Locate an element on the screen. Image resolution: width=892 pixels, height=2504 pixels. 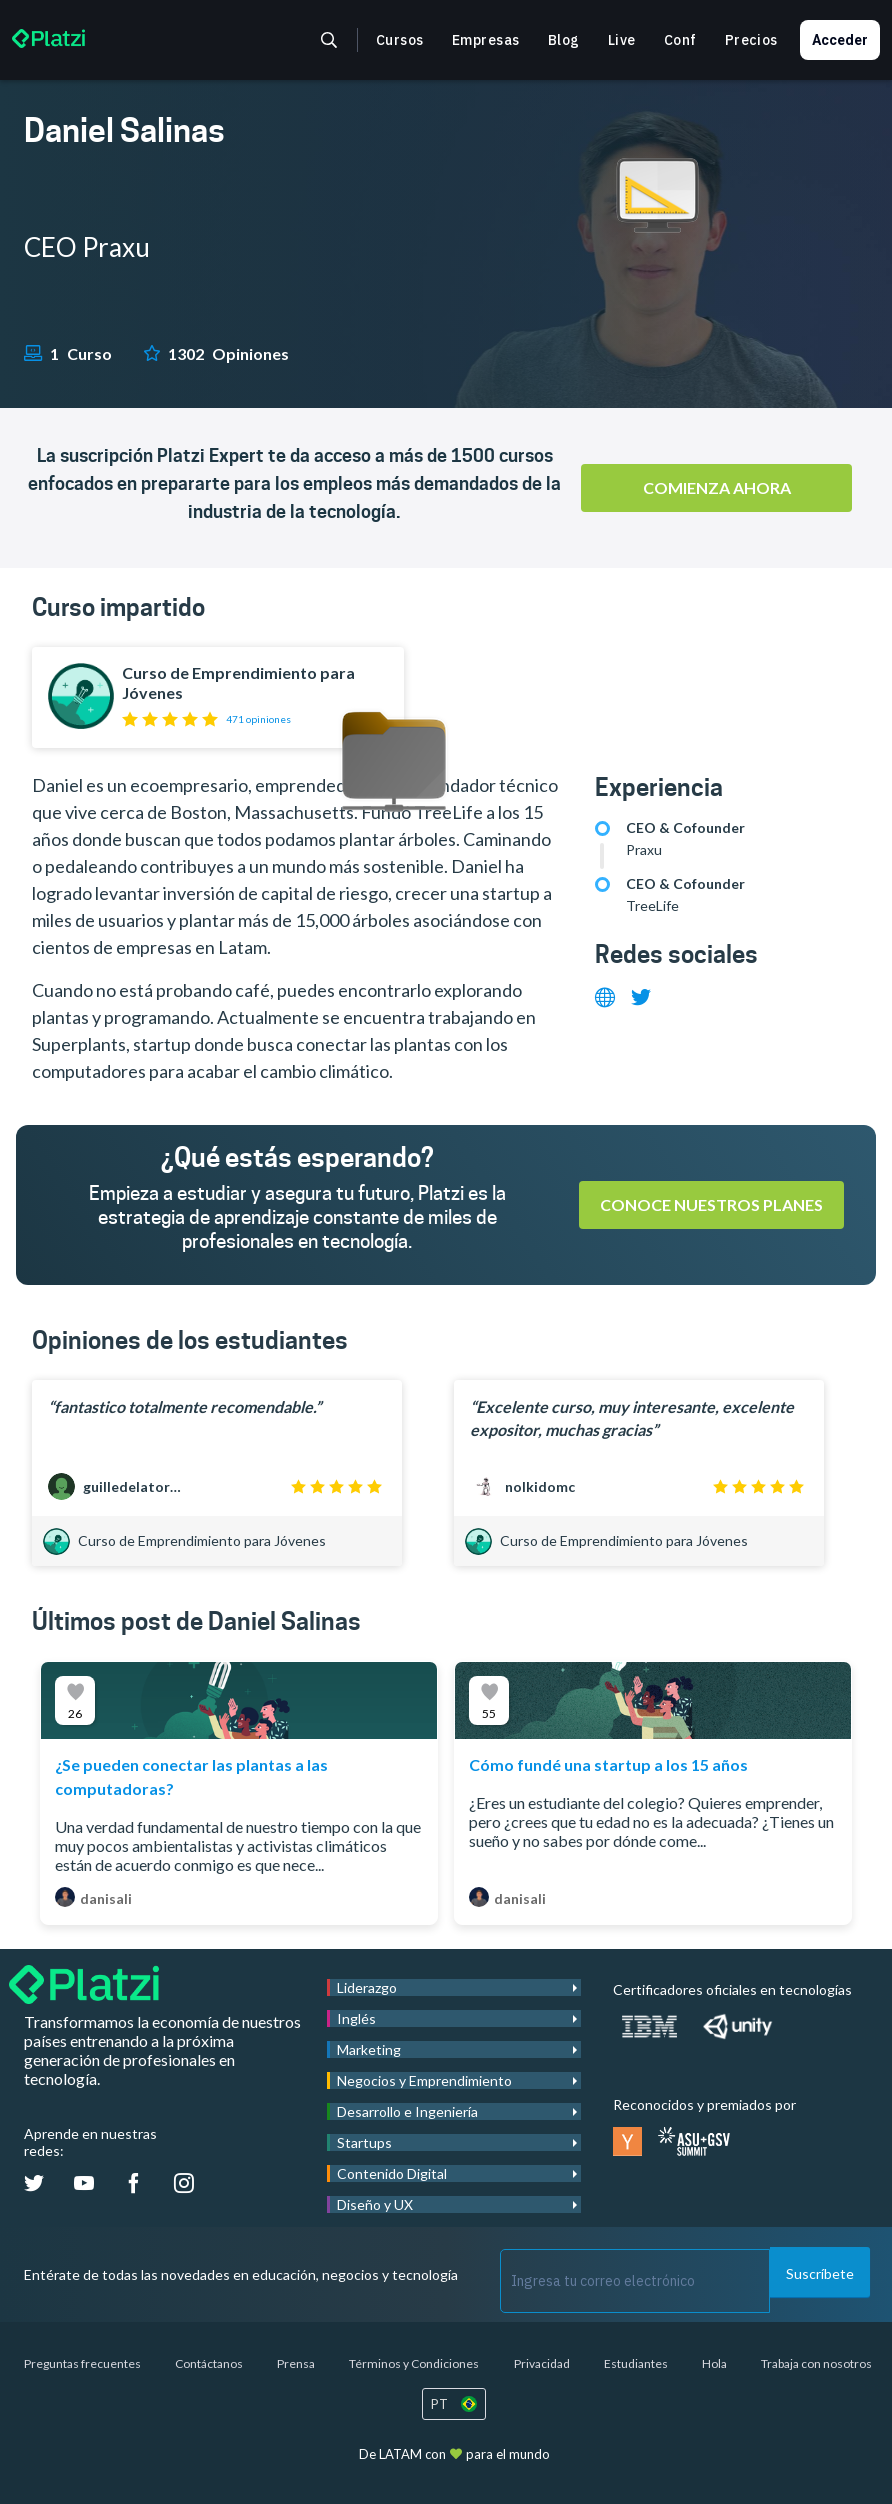
access display settings is located at coordinates (657, 194).